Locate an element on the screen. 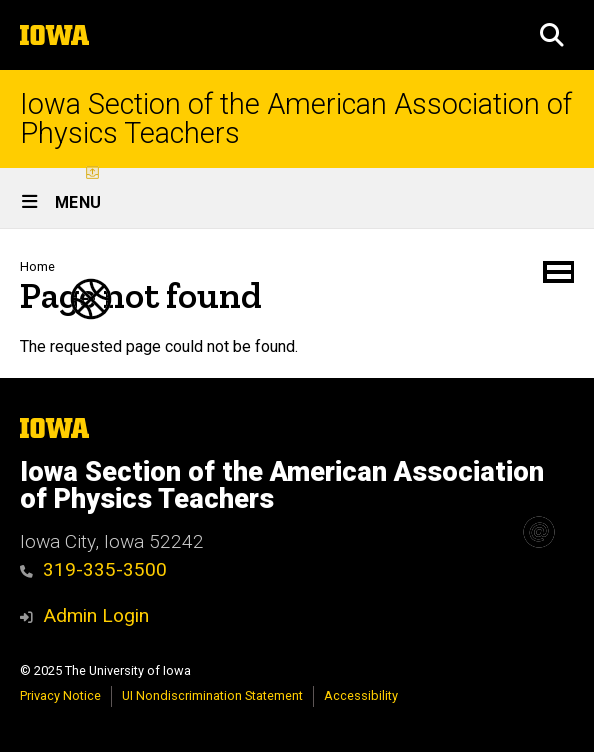 The image size is (594, 752). access email or contact options is located at coordinates (539, 532).